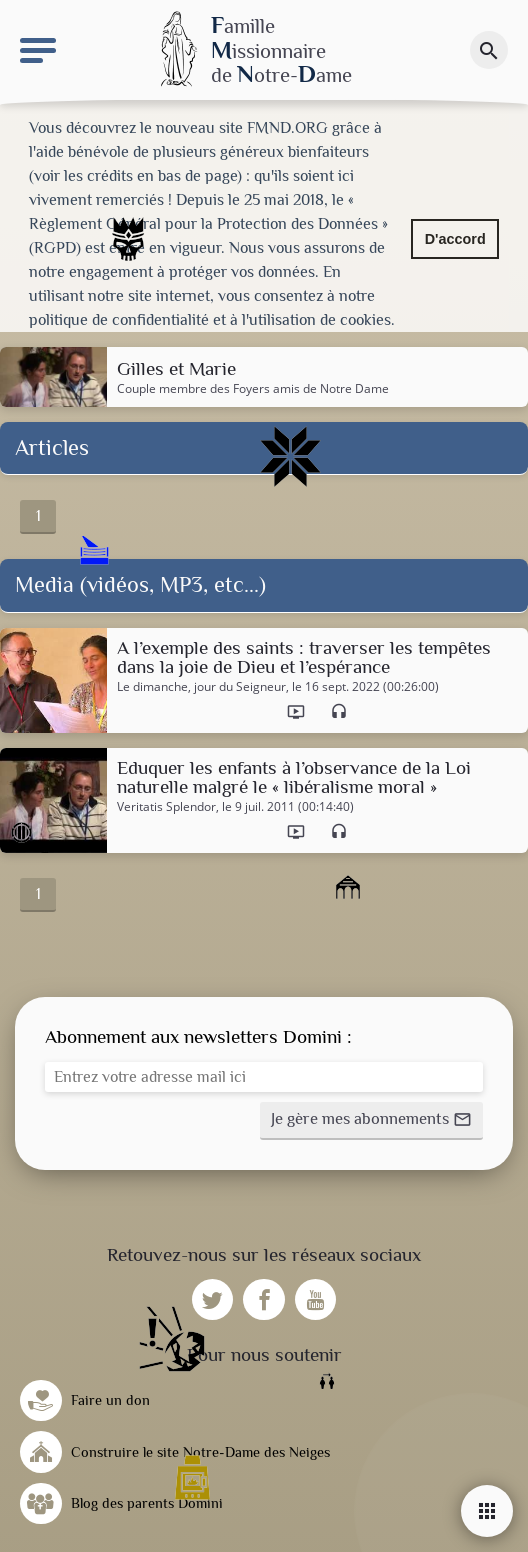 Image resolution: width=528 pixels, height=1552 pixels. What do you see at coordinates (327, 1381) in the screenshot?
I see `skip to the next player's turn` at bounding box center [327, 1381].